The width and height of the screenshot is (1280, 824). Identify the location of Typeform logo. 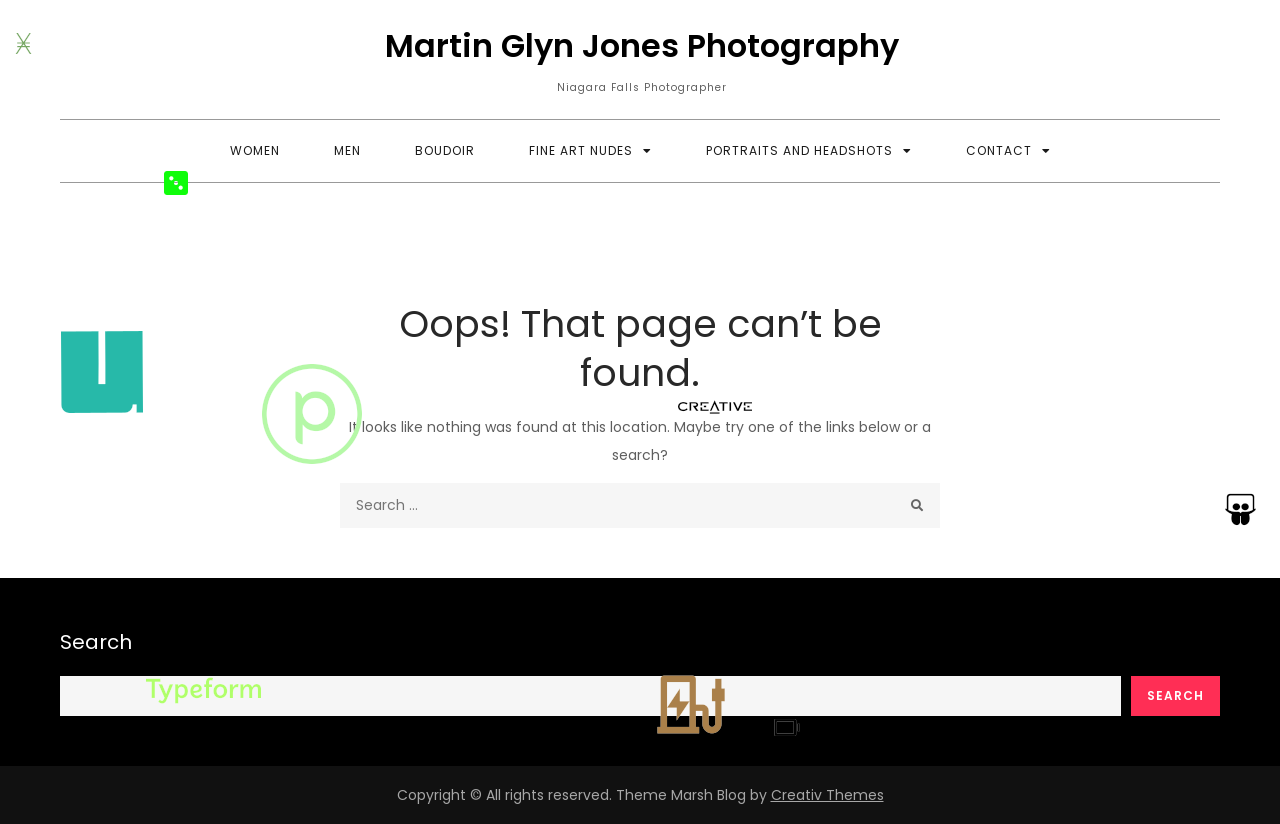
(203, 690).